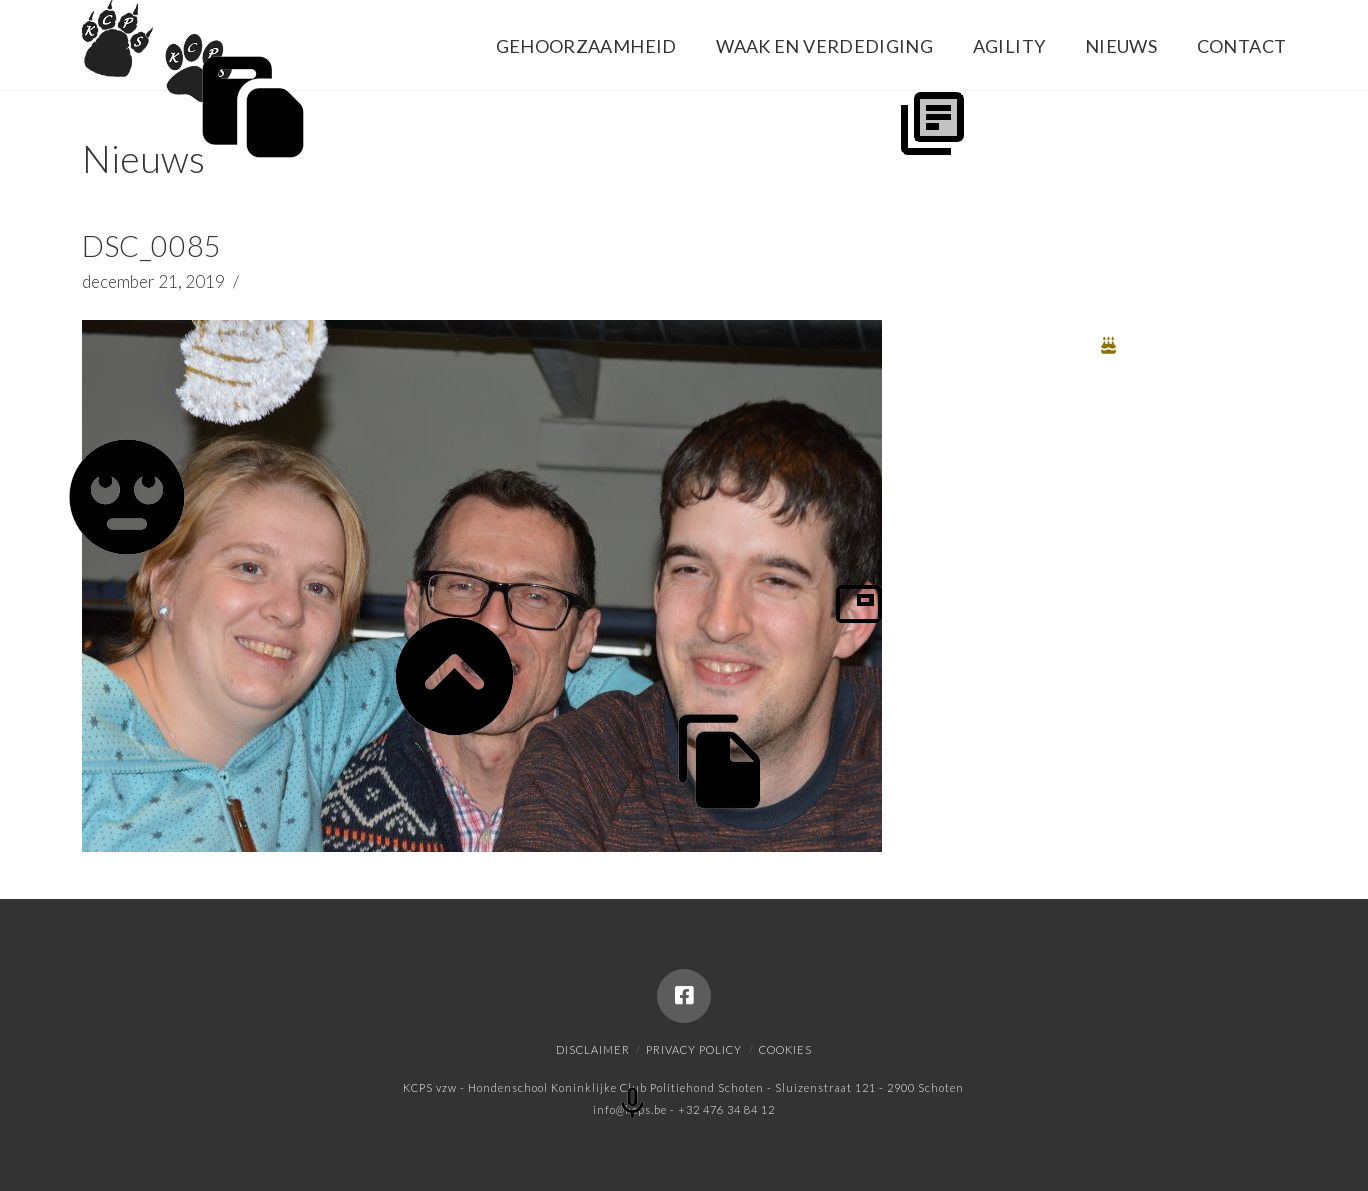 The image size is (1368, 1191). I want to click on view birthday or celebration events, so click(1108, 345).